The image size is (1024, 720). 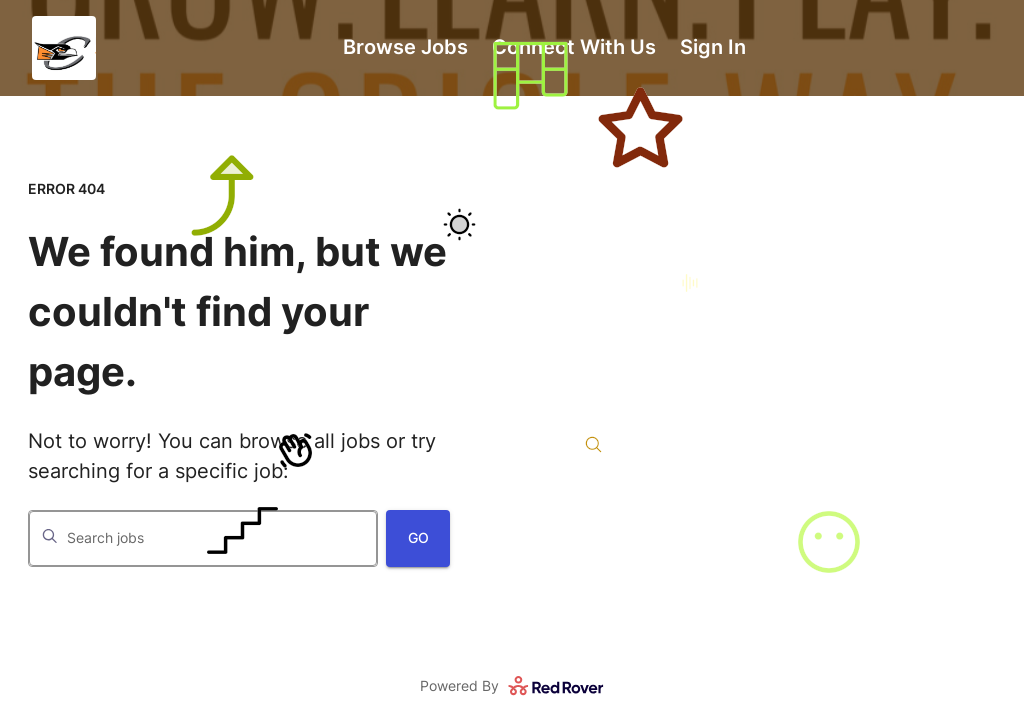 I want to click on search for content or items, so click(x=593, y=444).